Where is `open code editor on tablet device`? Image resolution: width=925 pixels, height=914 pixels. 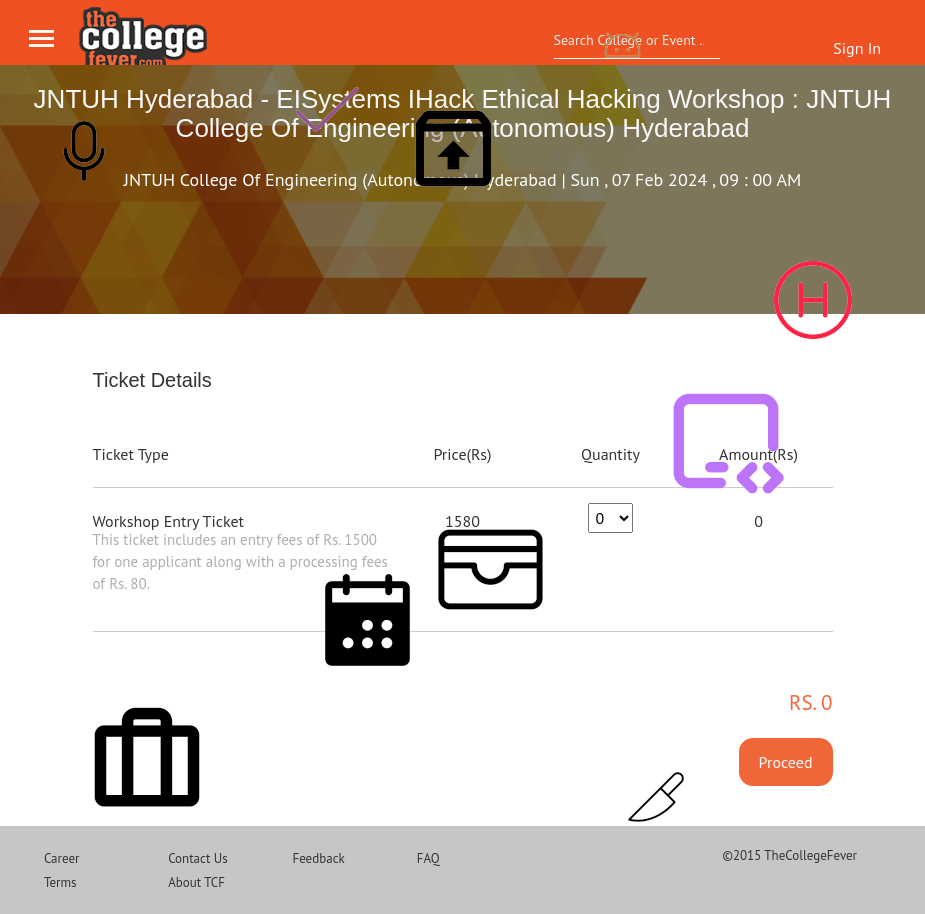
open code editor on tablet device is located at coordinates (726, 441).